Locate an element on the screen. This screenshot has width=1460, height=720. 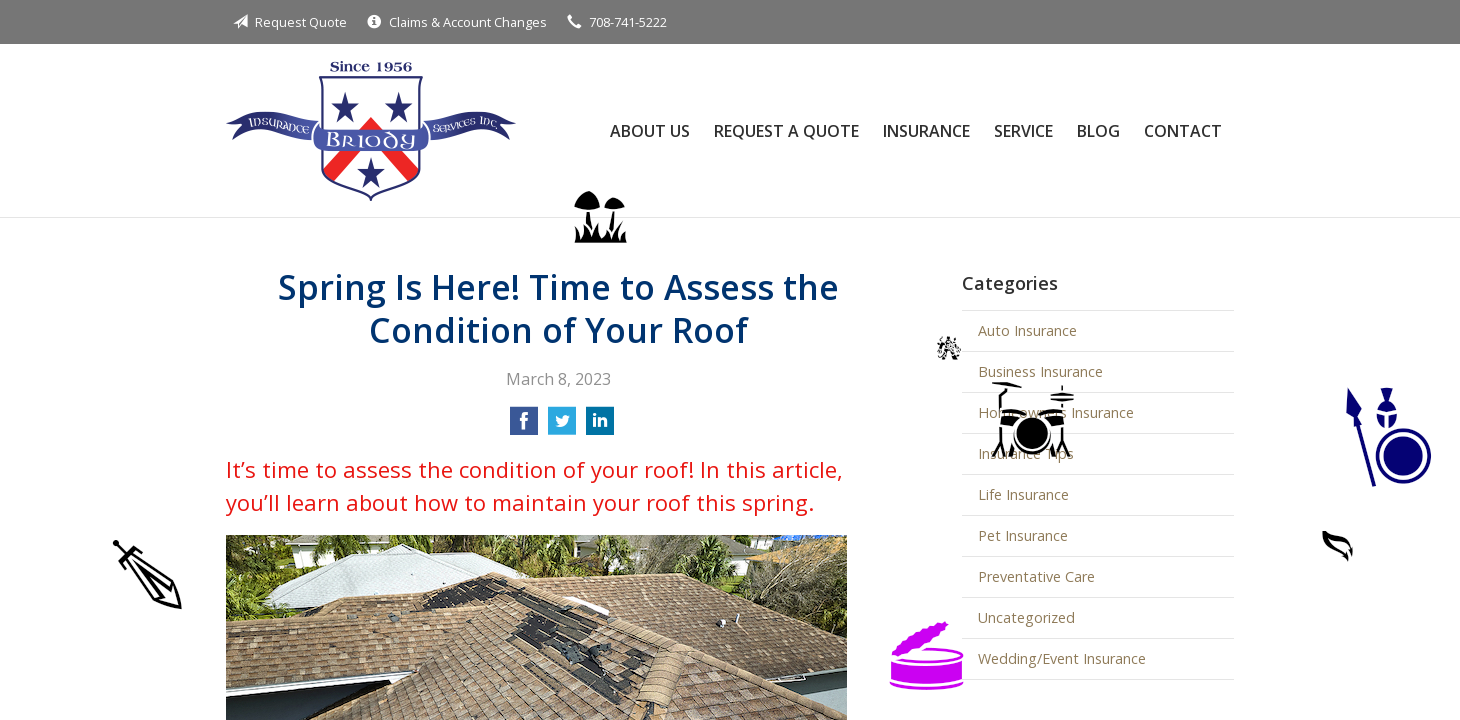
select spartan warrior class or faction is located at coordinates (1383, 435).